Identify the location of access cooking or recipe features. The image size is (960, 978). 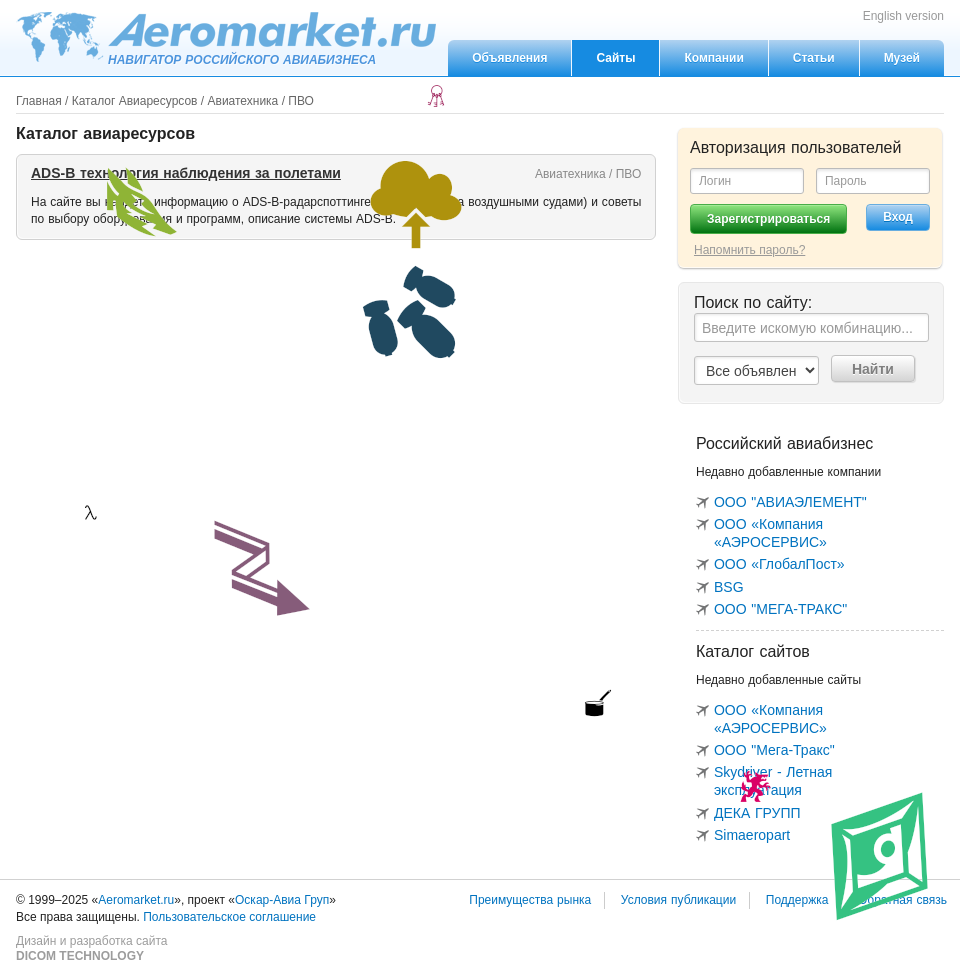
(598, 703).